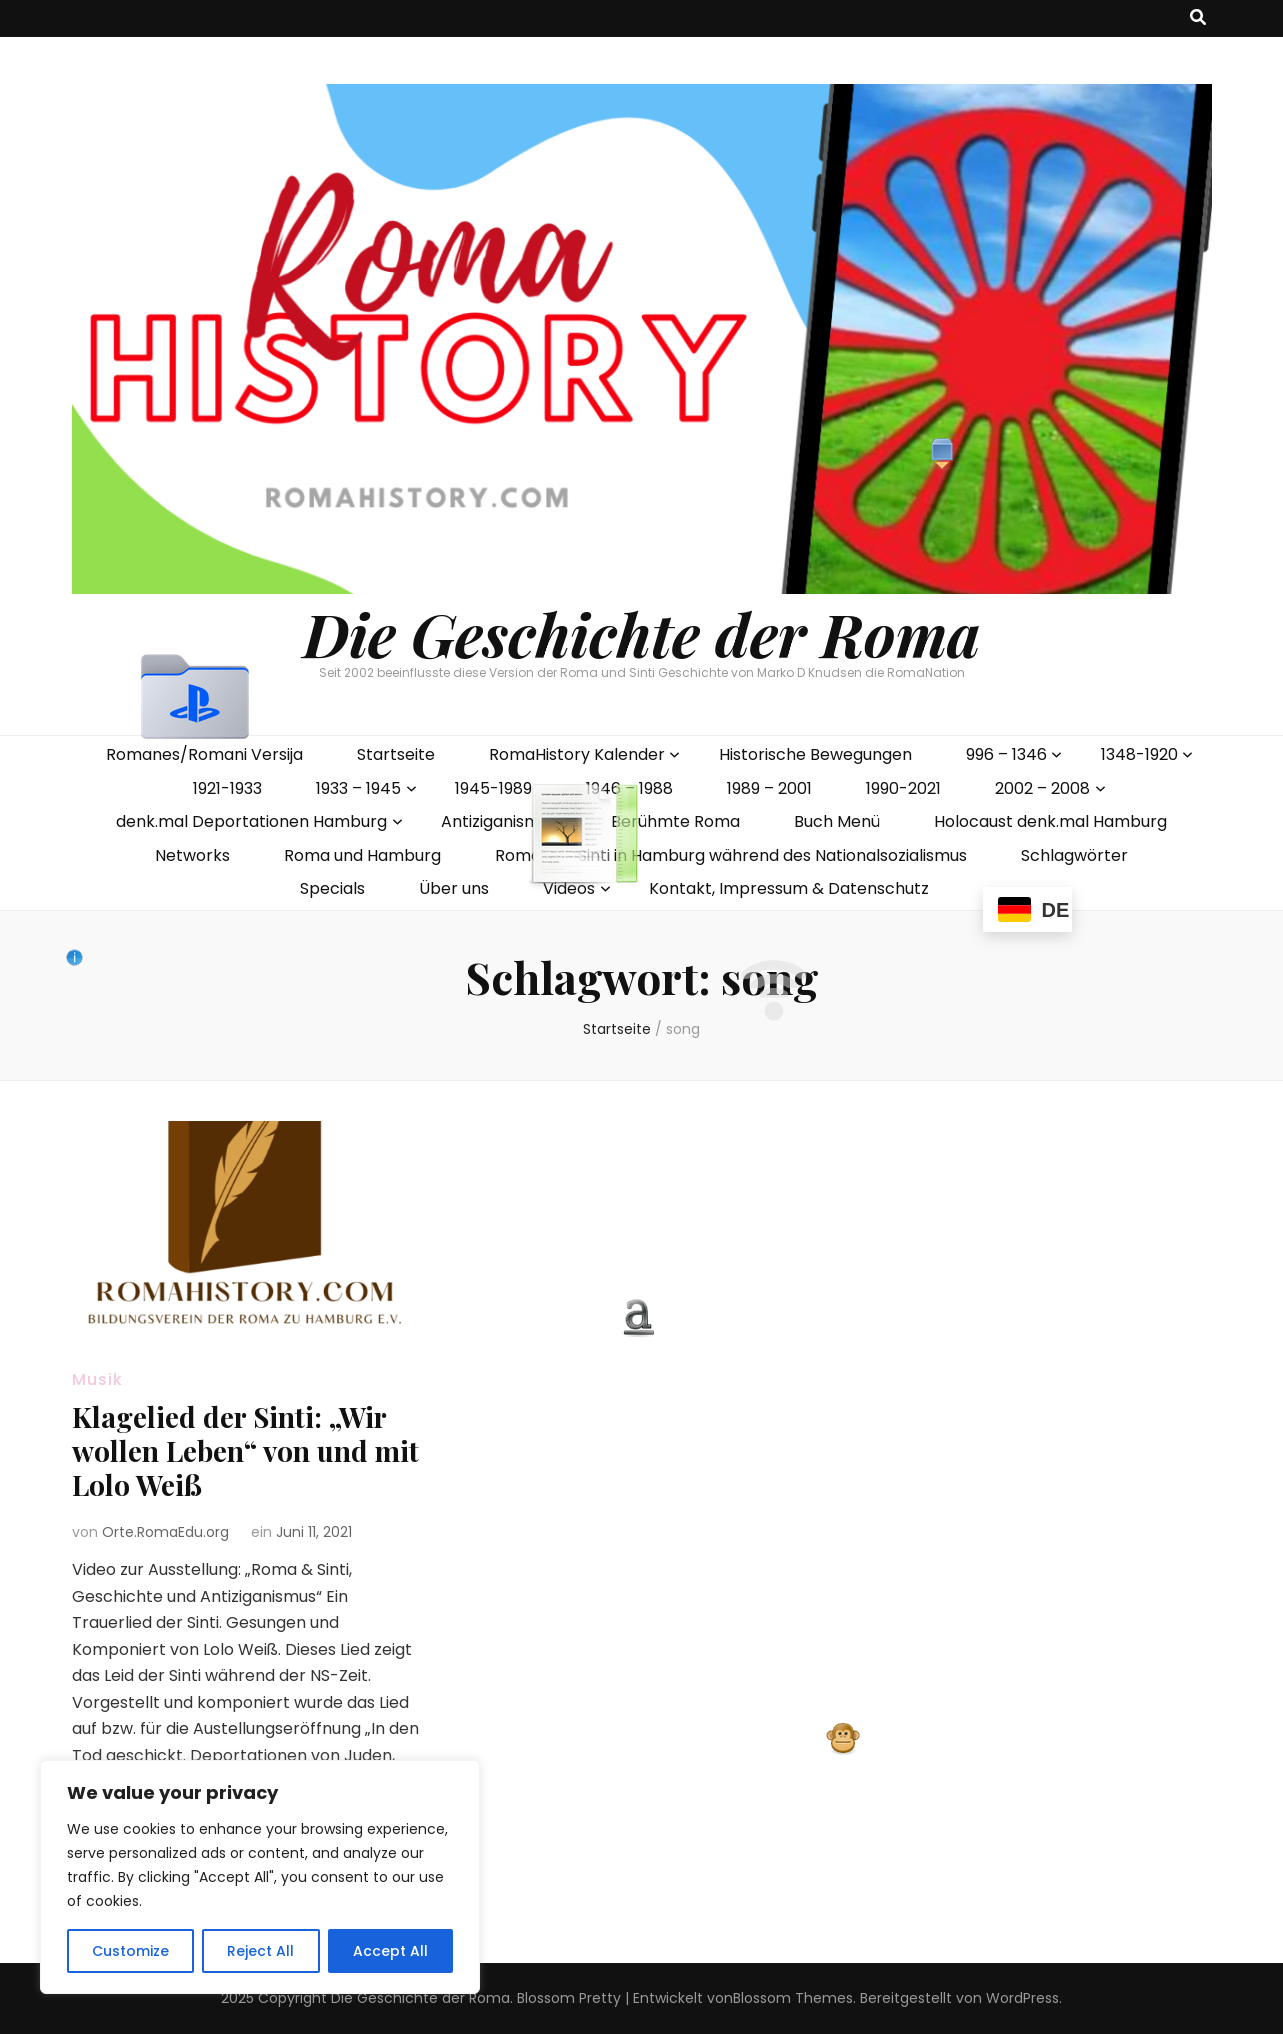  What do you see at coordinates (194, 699) in the screenshot?
I see `open folder containing PlayStation games or content` at bounding box center [194, 699].